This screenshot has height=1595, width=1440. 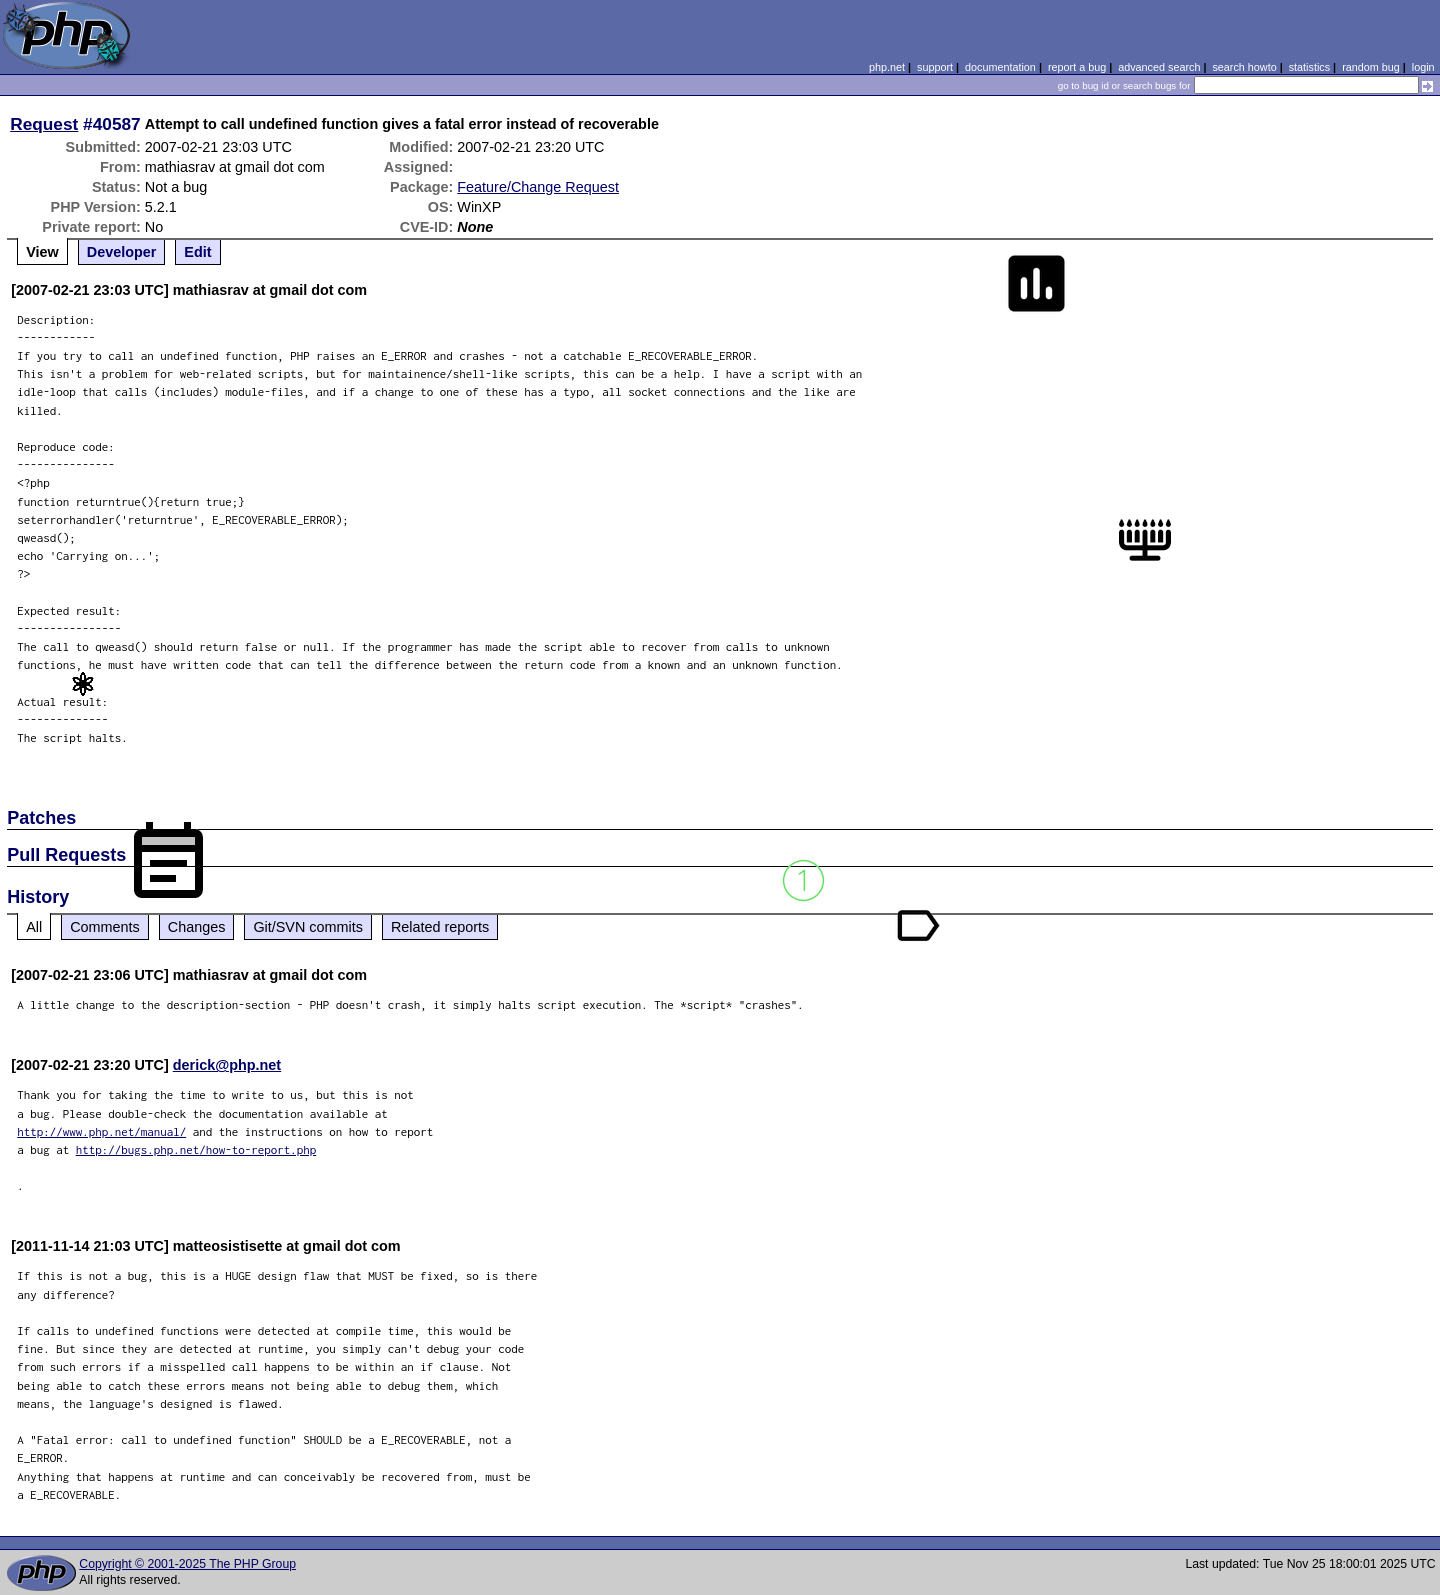 I want to click on indicates the first step in a sequence or process, so click(x=803, y=880).